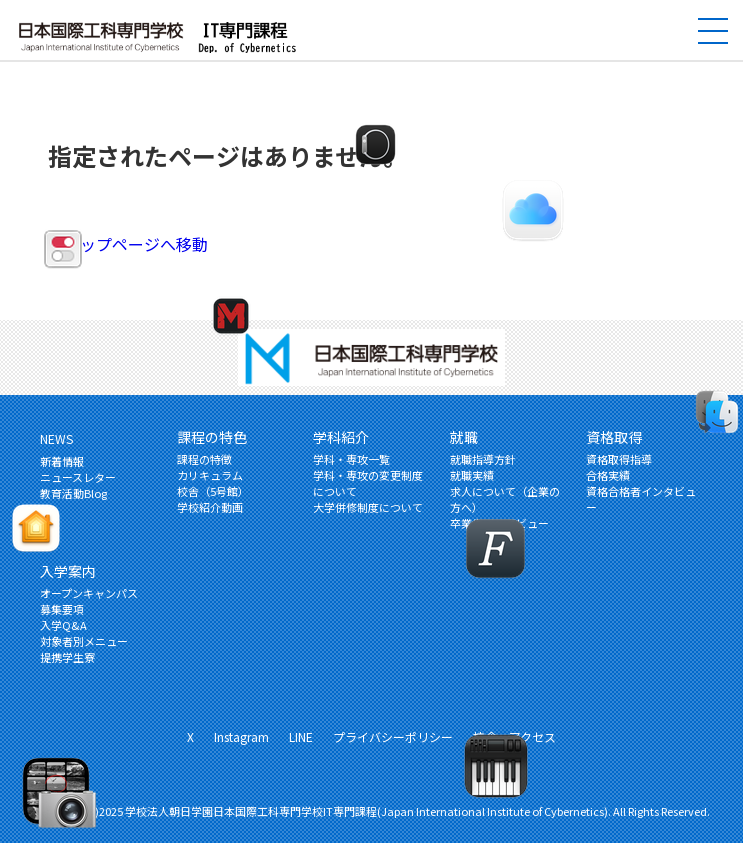 Image resolution: width=743 pixels, height=843 pixels. What do you see at coordinates (495, 548) in the screenshot?
I see `open font management app` at bounding box center [495, 548].